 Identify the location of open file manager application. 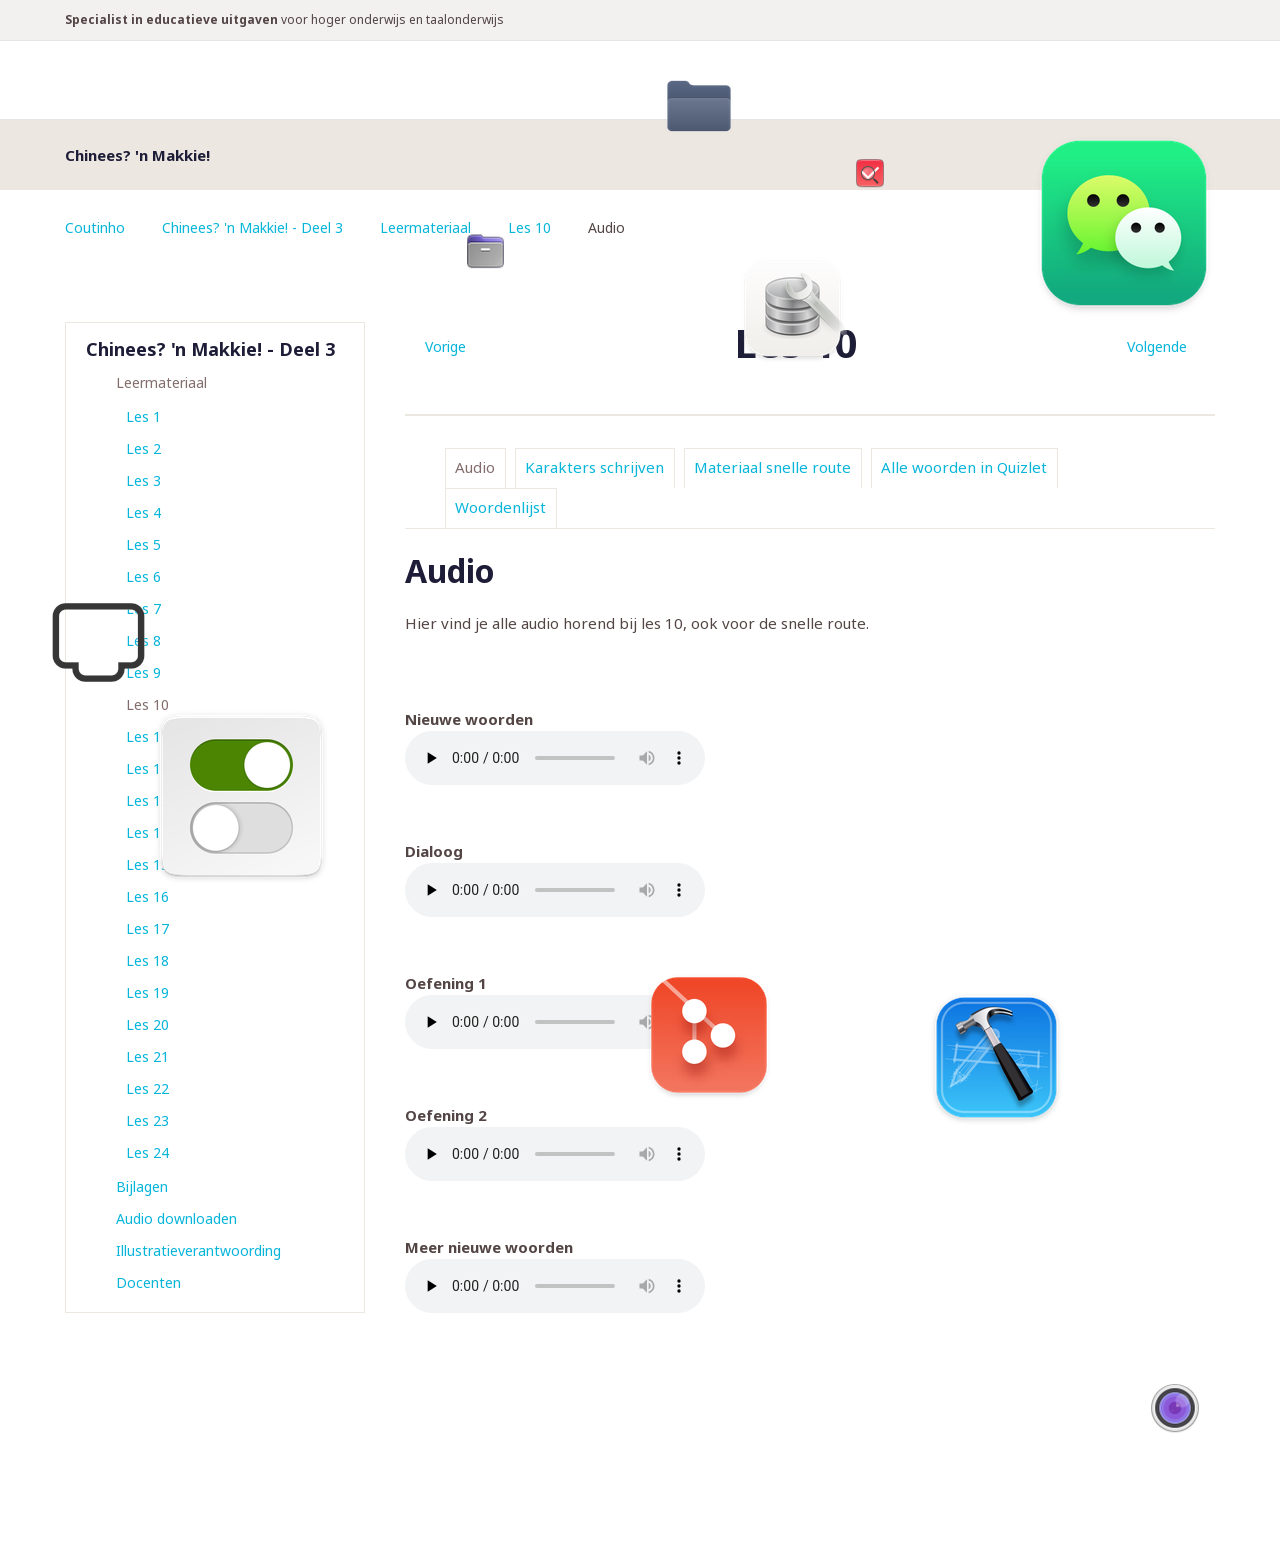
(485, 250).